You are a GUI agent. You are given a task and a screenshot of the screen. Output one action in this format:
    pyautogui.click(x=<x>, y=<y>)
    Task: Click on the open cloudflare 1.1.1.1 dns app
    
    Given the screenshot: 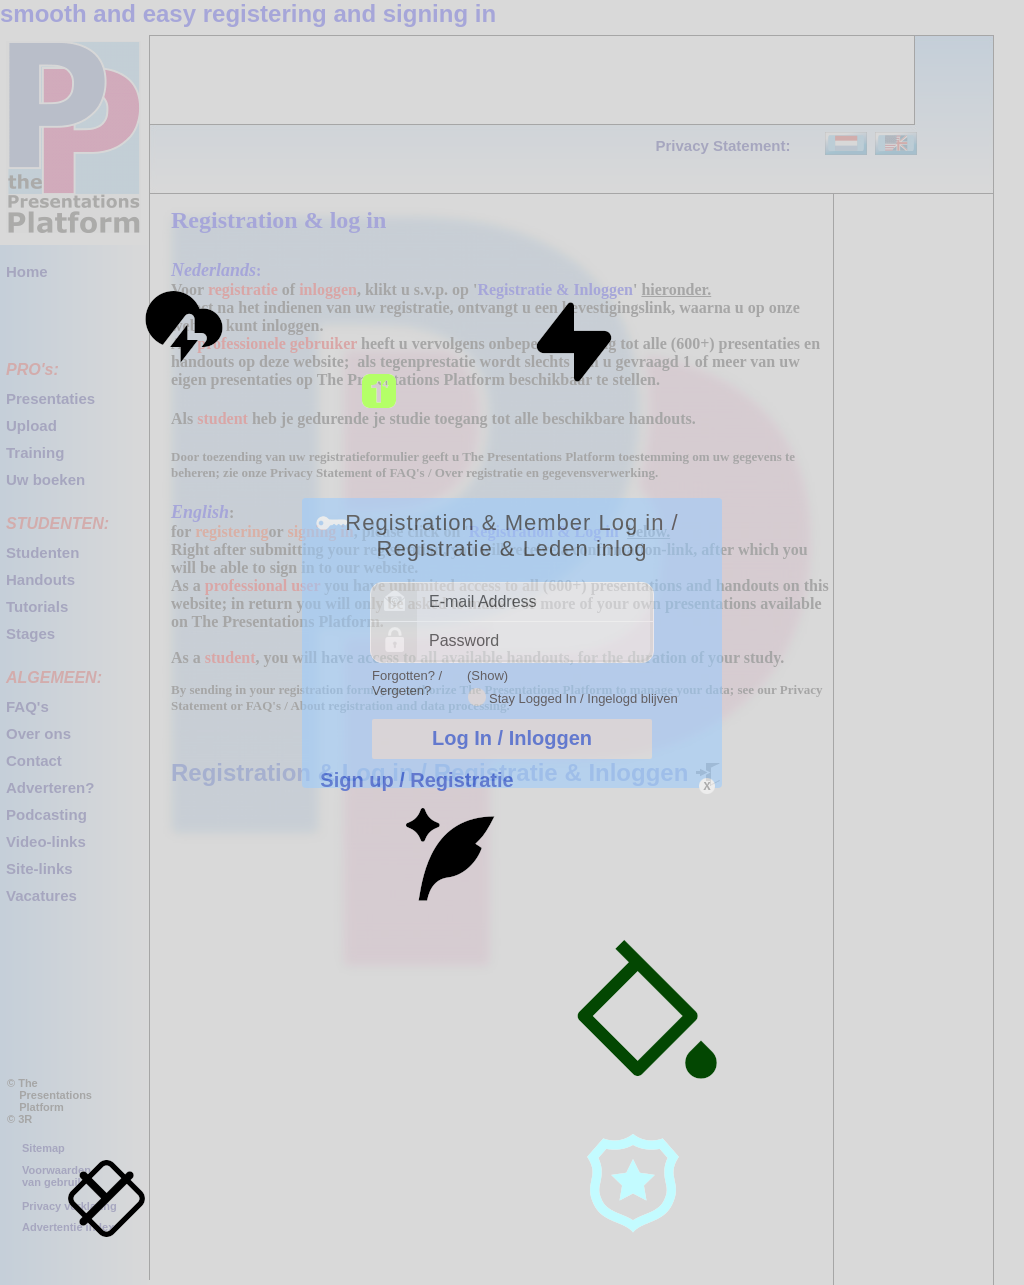 What is the action you would take?
    pyautogui.click(x=379, y=391)
    